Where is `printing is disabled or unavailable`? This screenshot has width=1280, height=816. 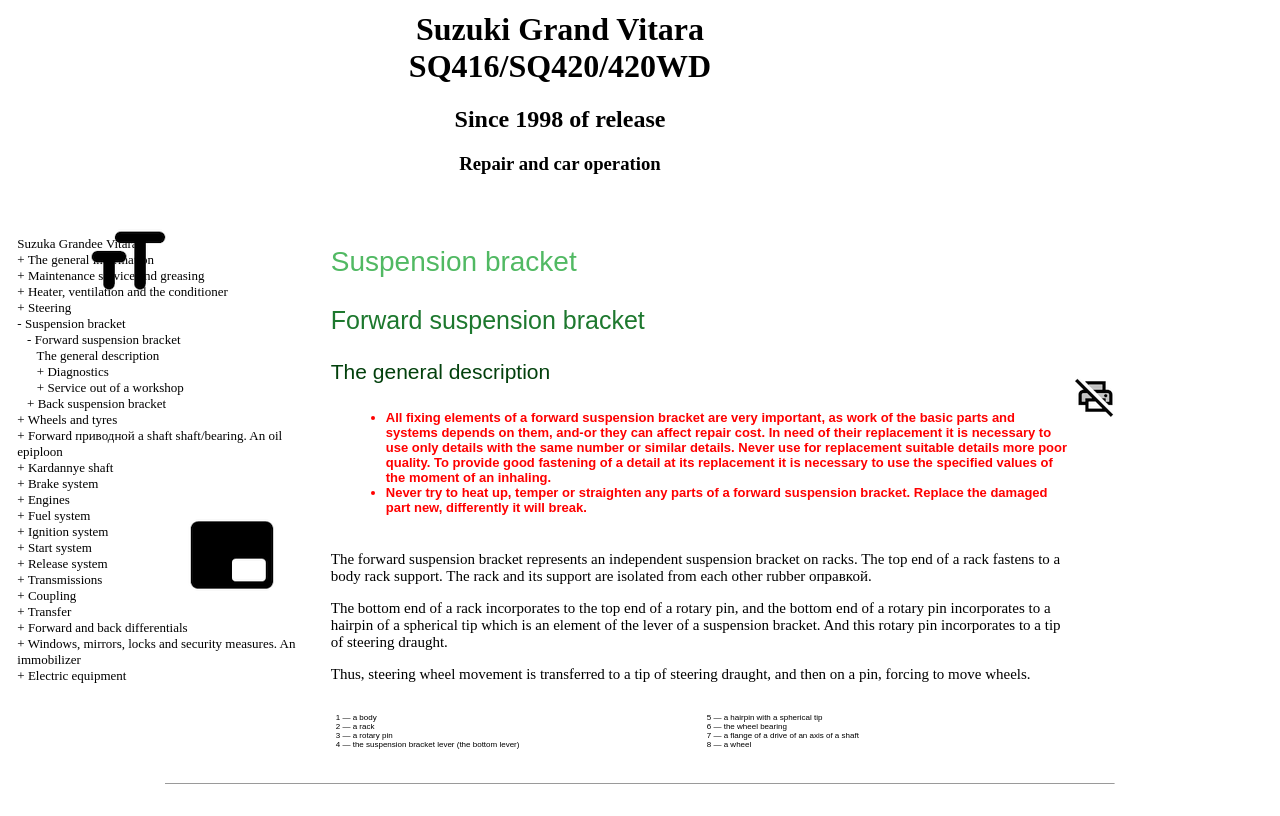
printing is disabled or unavailable is located at coordinates (1095, 396).